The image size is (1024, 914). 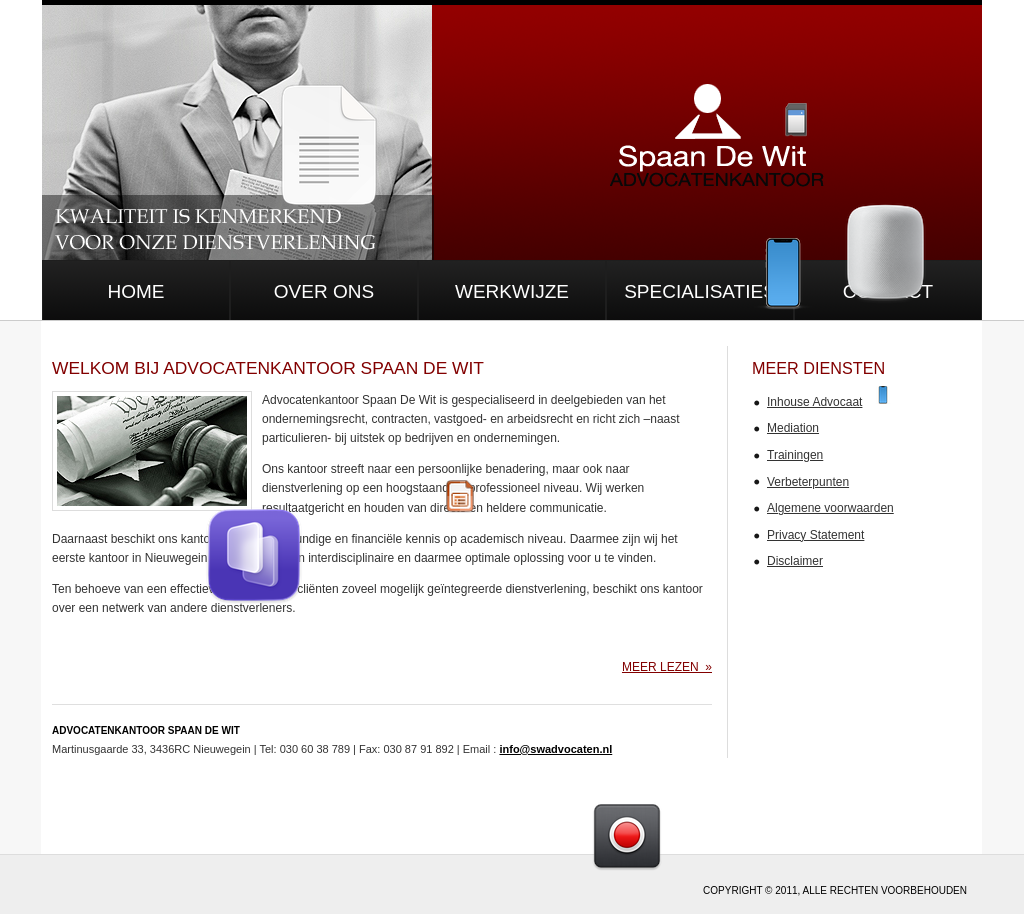 I want to click on iPhone 14 device icon, so click(x=883, y=395).